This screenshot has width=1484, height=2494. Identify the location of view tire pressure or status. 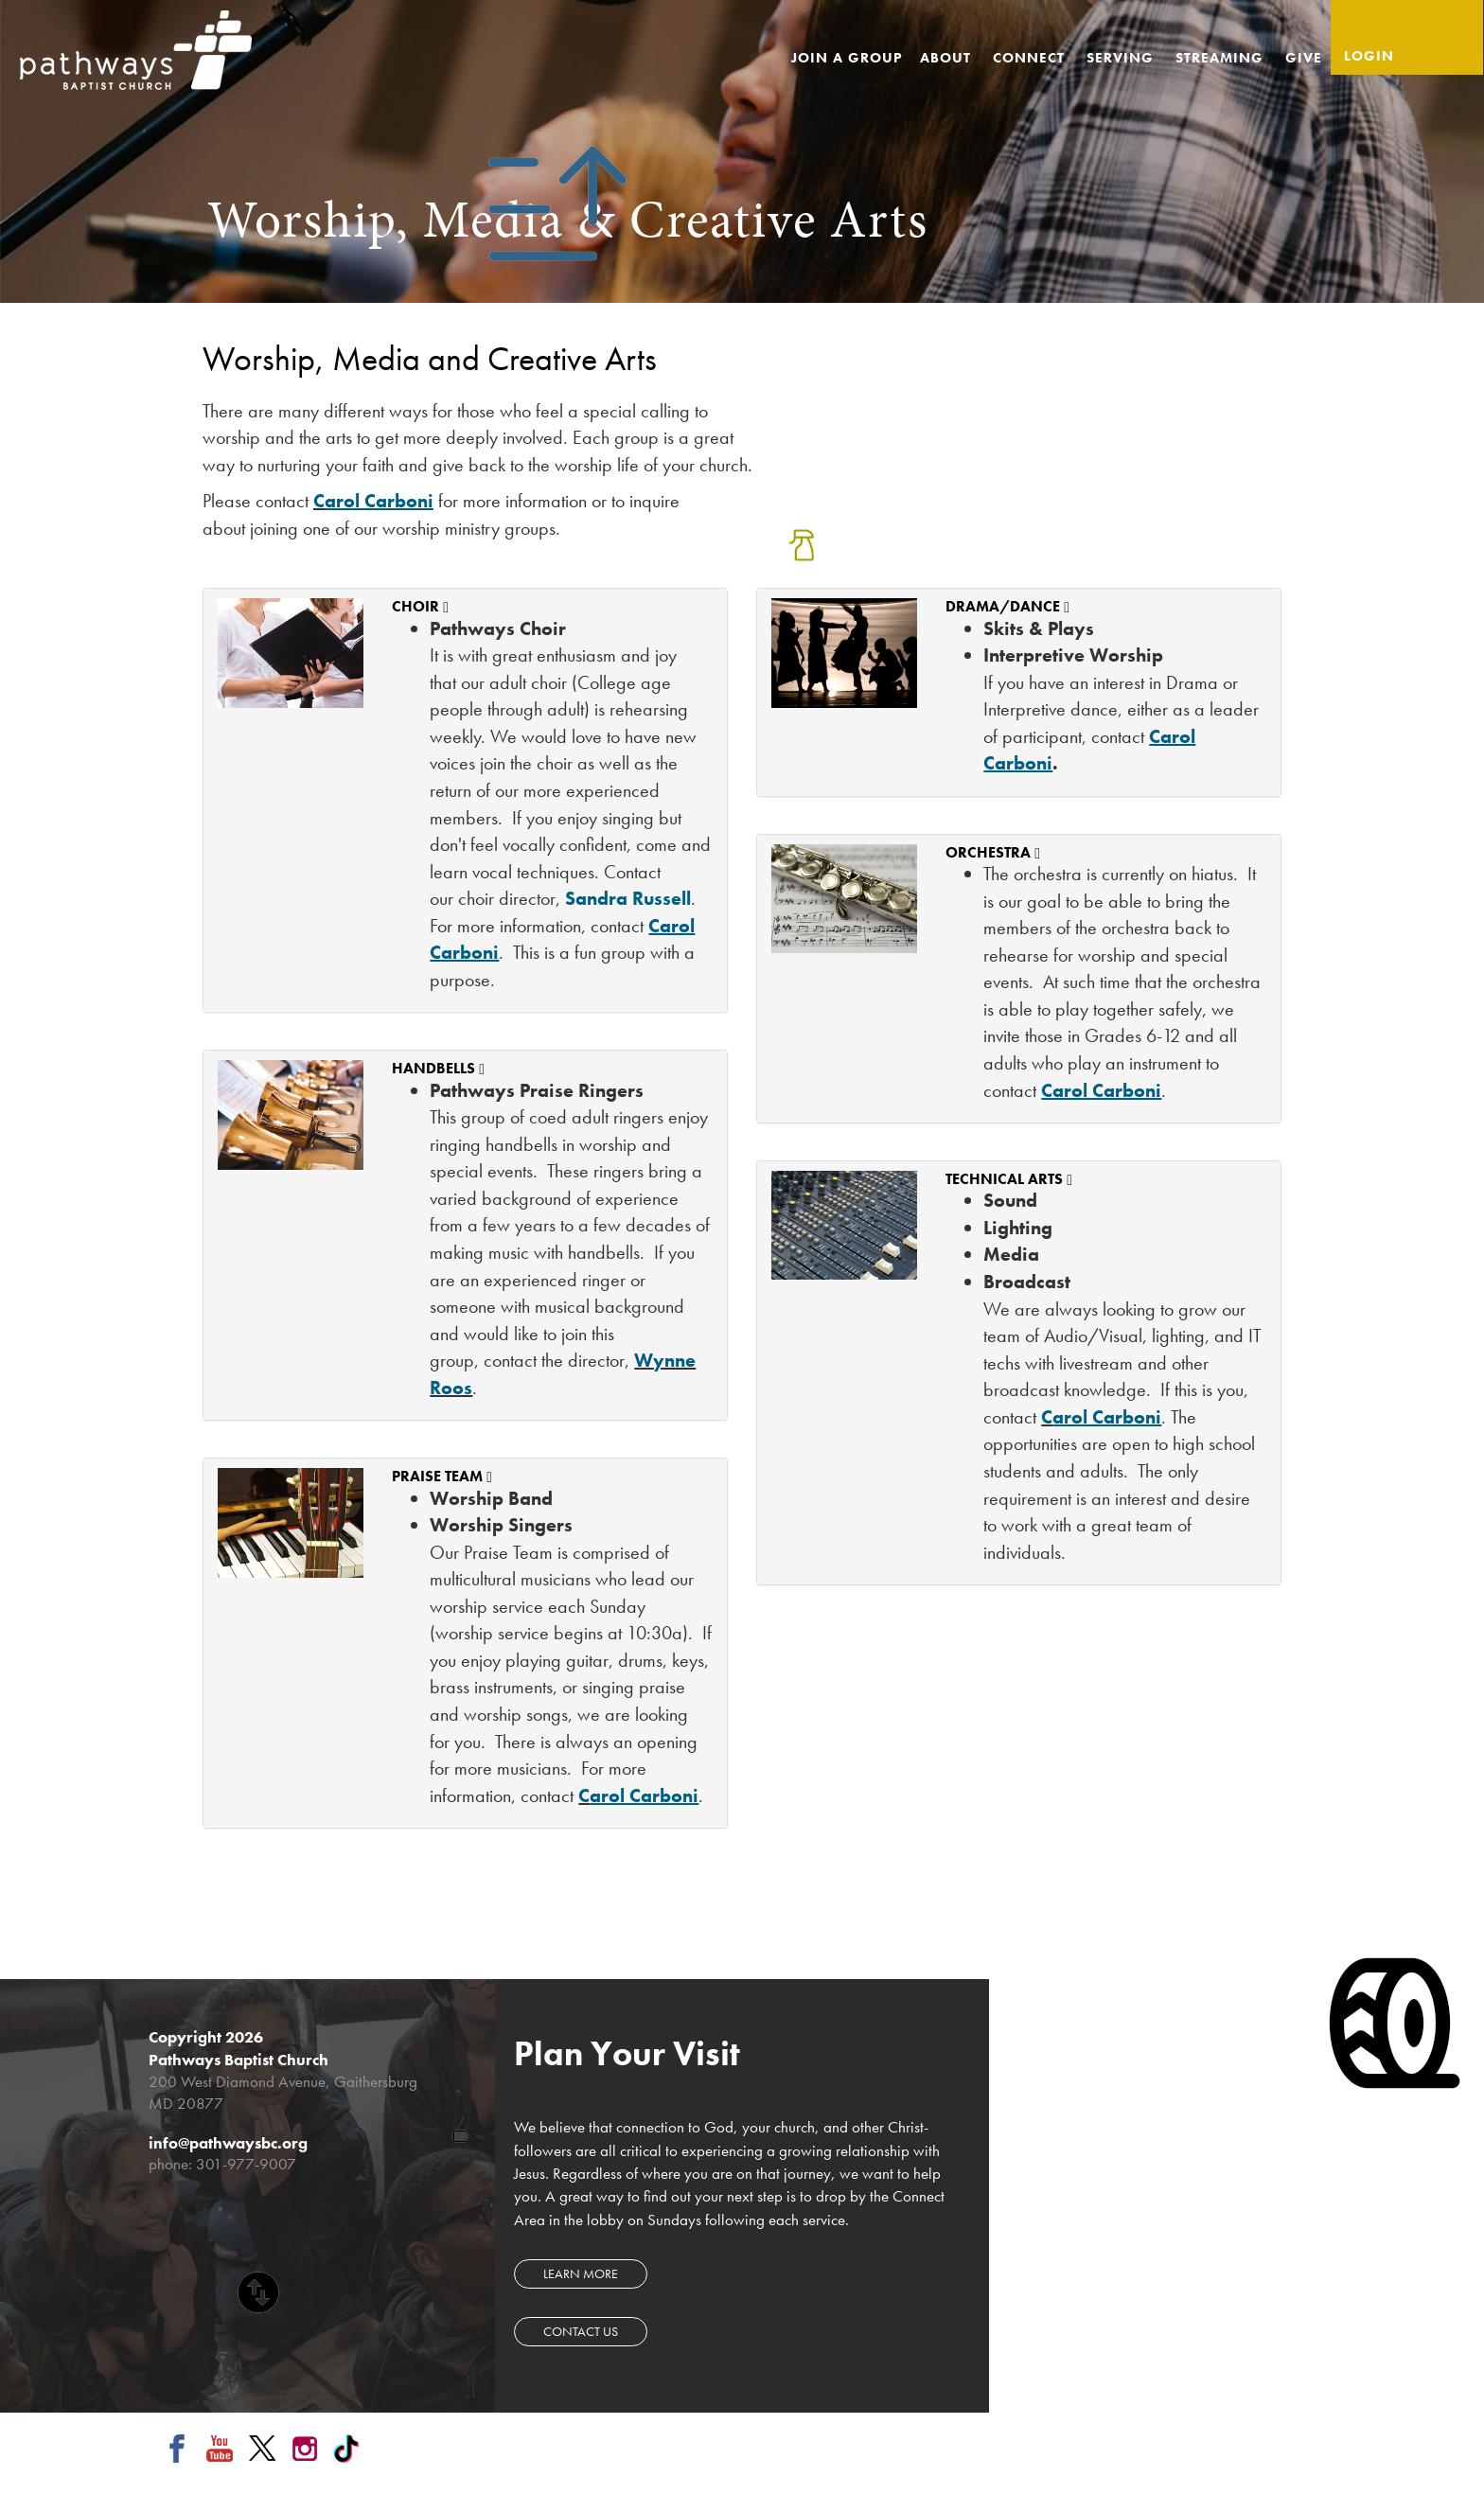
(1389, 2023).